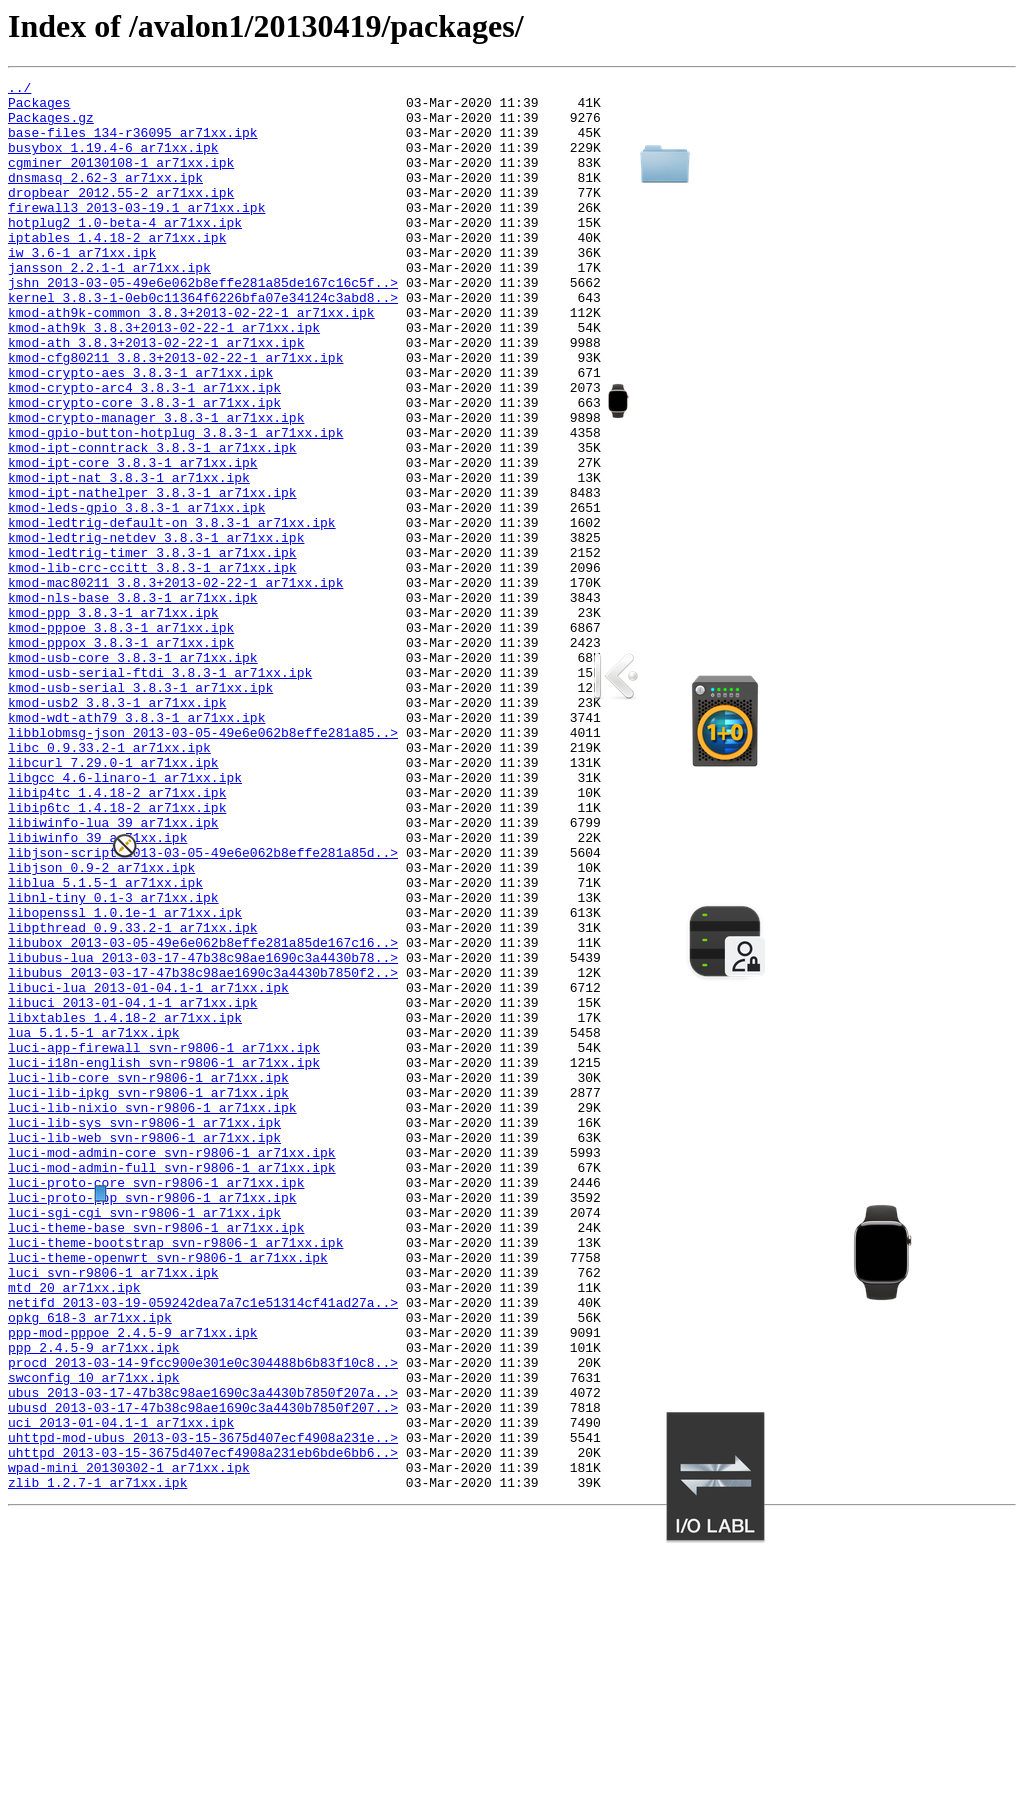 This screenshot has width=1024, height=1796. I want to click on iPad Air M2 device icon, so click(100, 1193).